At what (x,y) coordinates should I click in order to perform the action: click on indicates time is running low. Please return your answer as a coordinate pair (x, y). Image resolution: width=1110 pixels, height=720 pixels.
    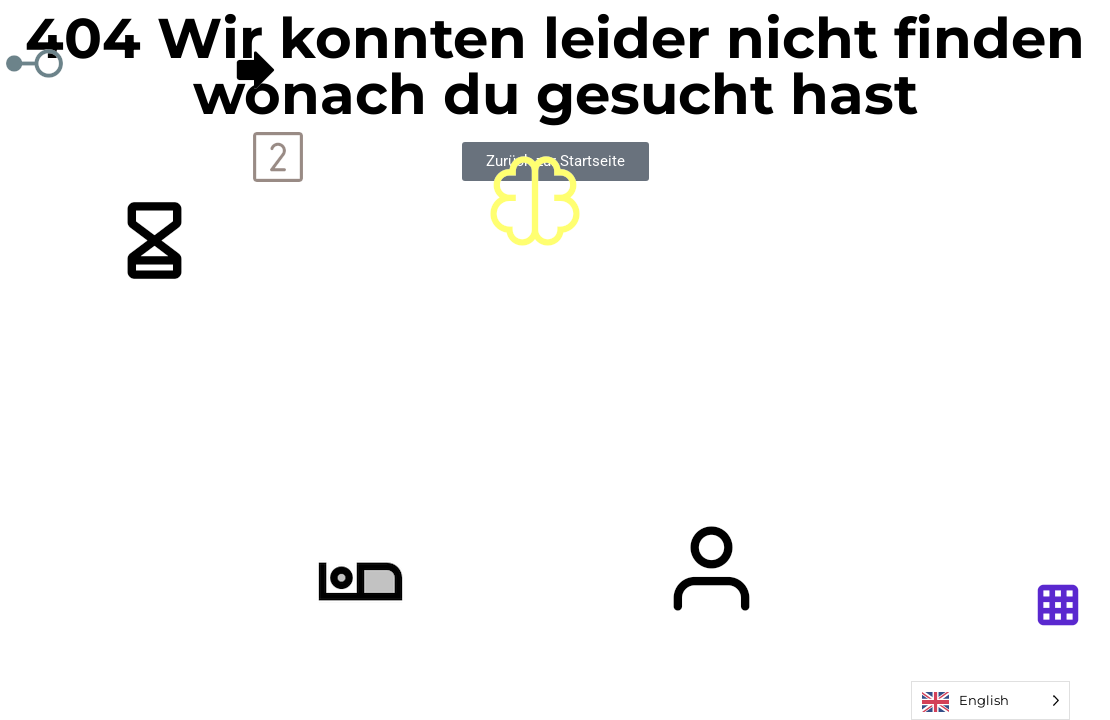
    Looking at the image, I should click on (154, 240).